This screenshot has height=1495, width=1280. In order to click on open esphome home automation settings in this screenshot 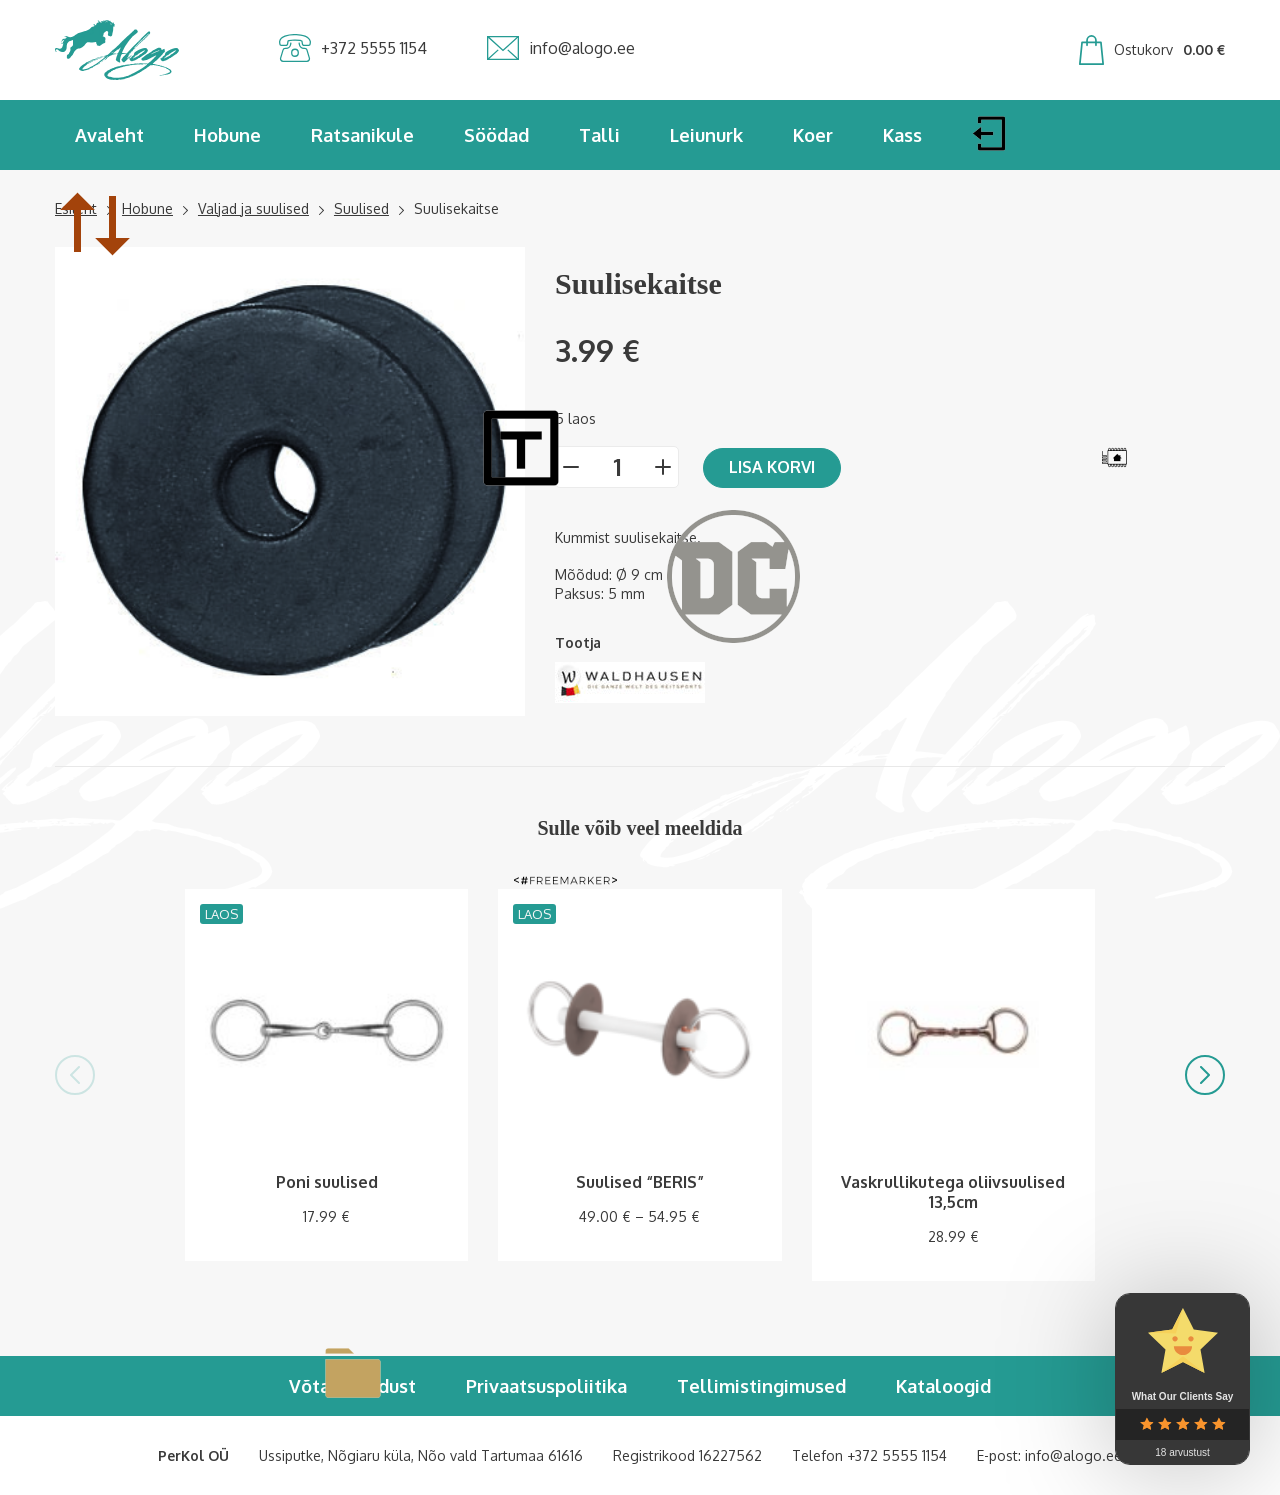, I will do `click(1114, 457)`.